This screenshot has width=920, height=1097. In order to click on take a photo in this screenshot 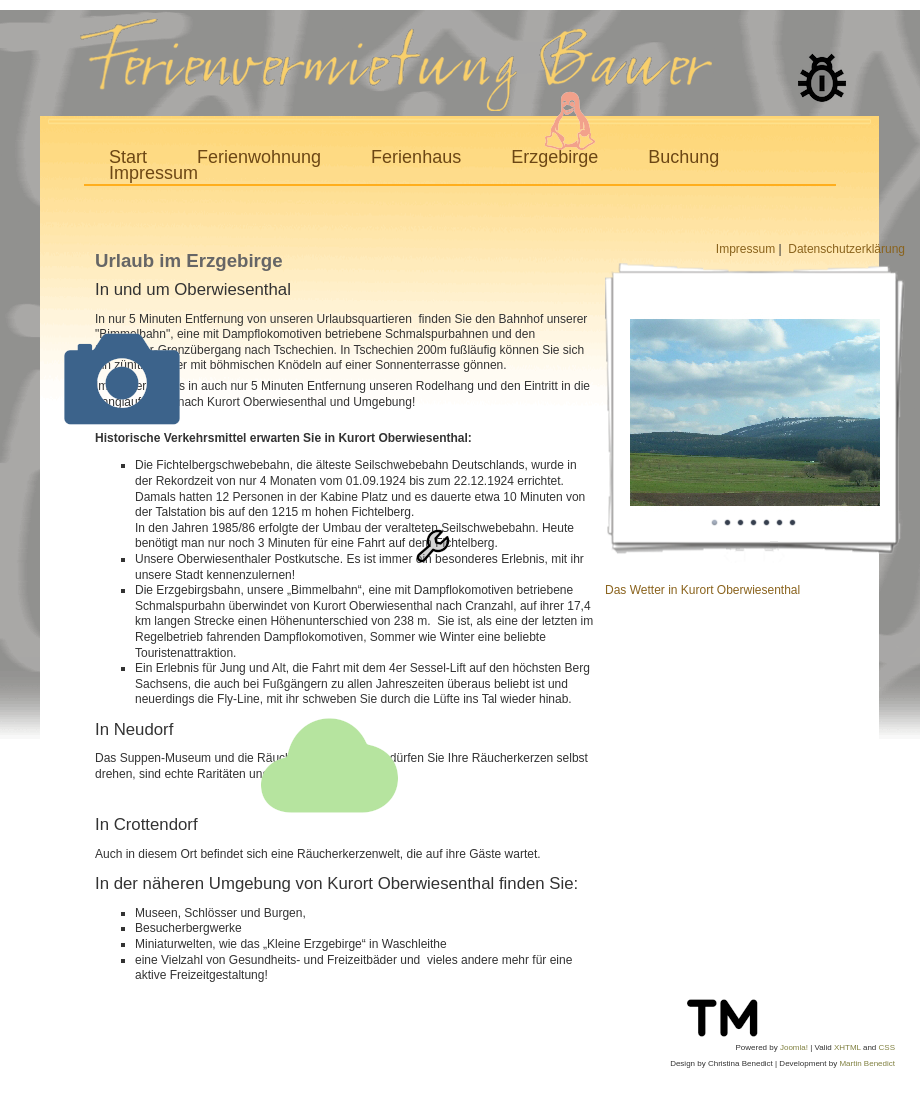, I will do `click(122, 379)`.